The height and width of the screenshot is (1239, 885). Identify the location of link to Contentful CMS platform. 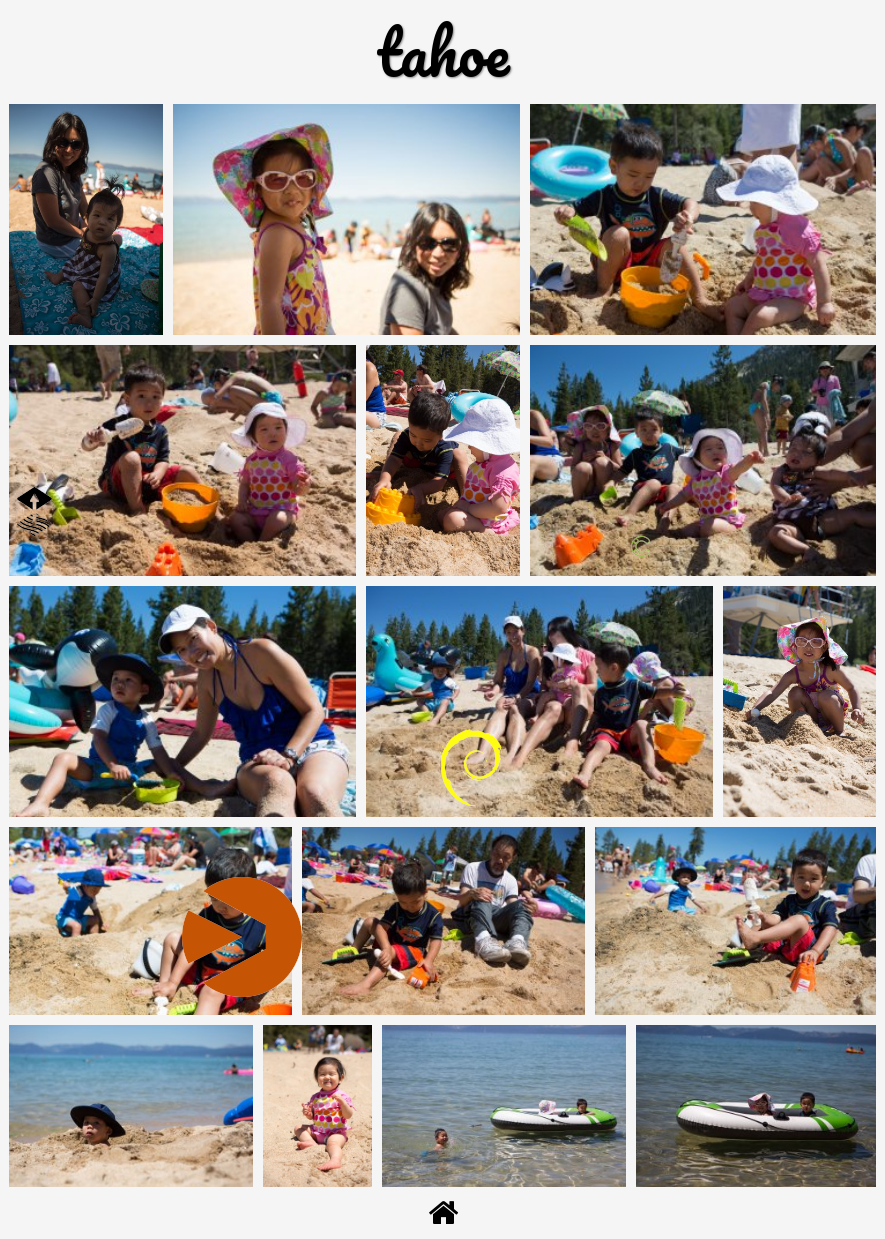
(640, 546).